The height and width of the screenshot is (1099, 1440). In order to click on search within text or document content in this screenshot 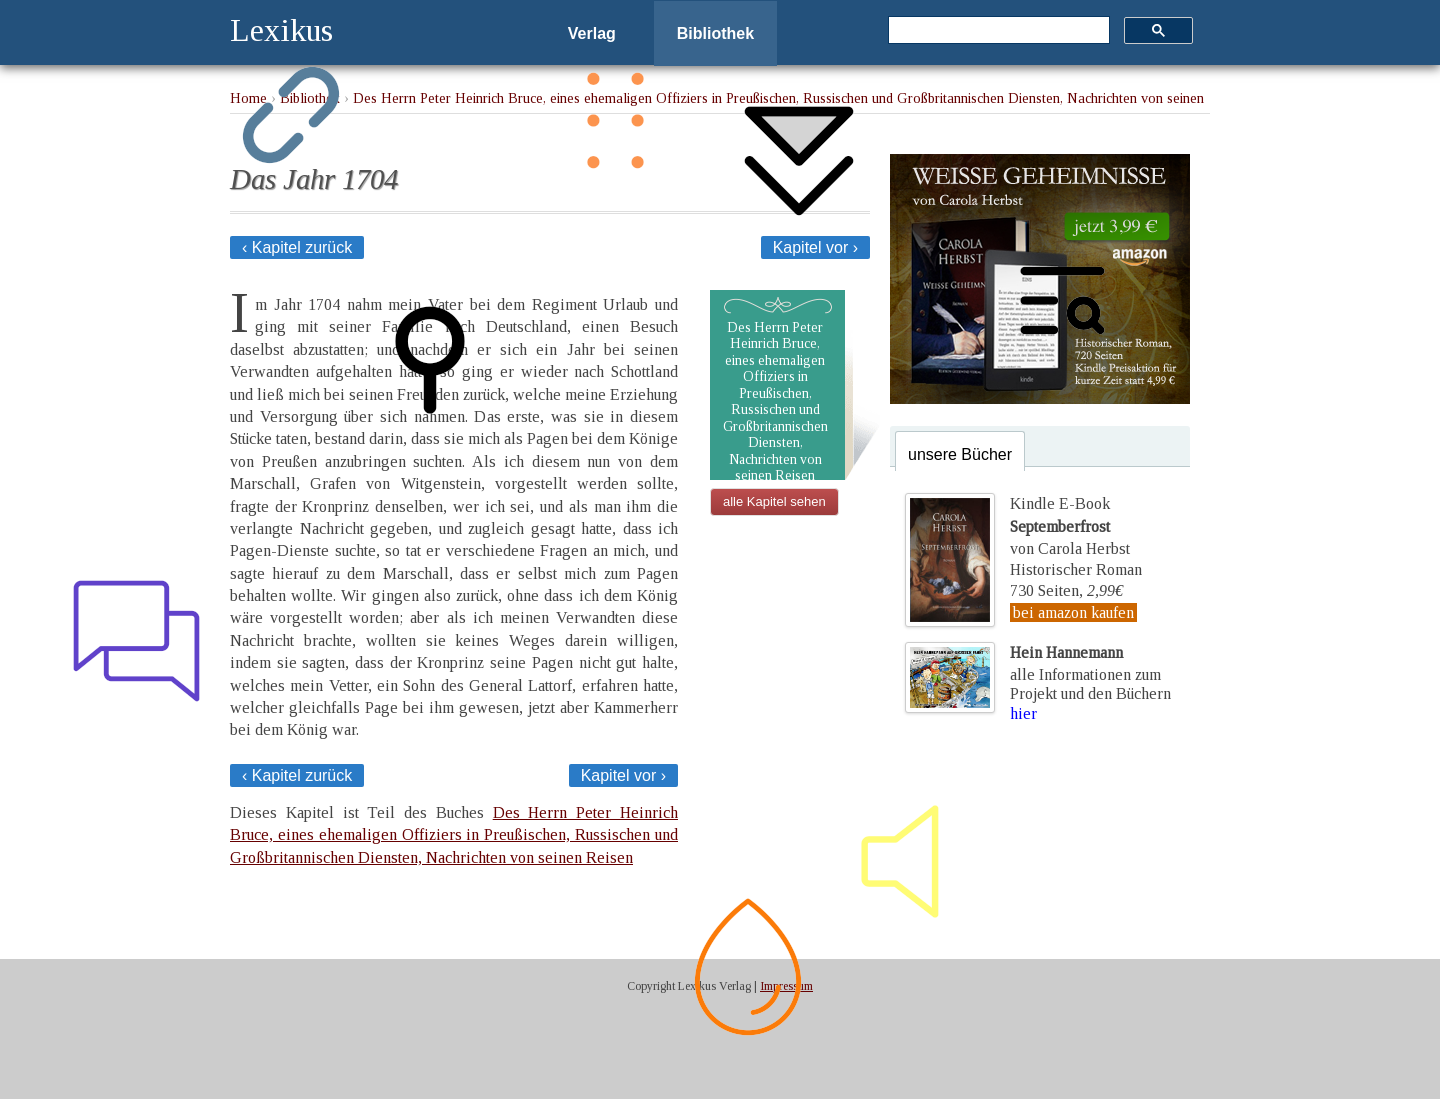, I will do `click(1062, 300)`.